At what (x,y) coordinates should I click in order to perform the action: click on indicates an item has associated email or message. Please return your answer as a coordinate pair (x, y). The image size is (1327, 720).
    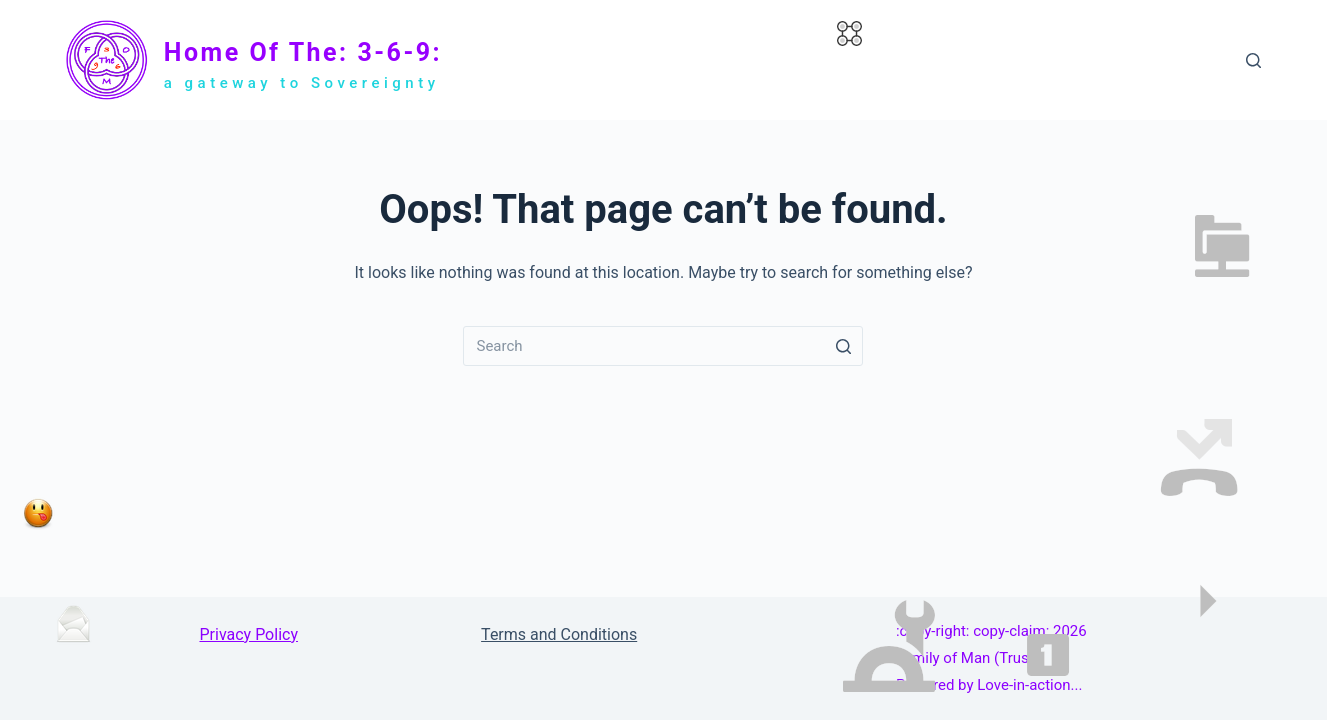
    Looking at the image, I should click on (73, 624).